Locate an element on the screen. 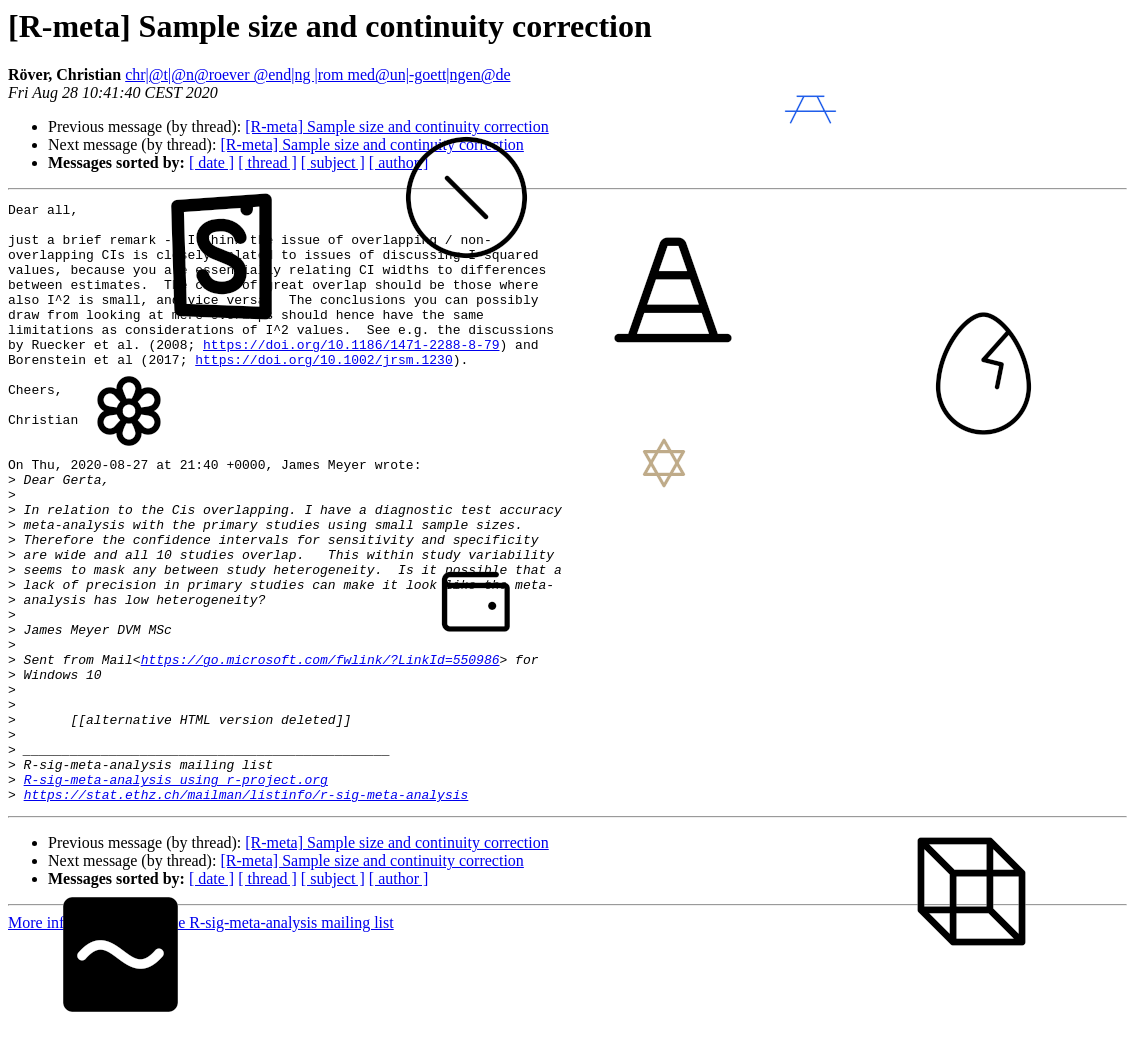 This screenshot has width=1135, height=1060. indicates a cracked or broken item is located at coordinates (983, 373).